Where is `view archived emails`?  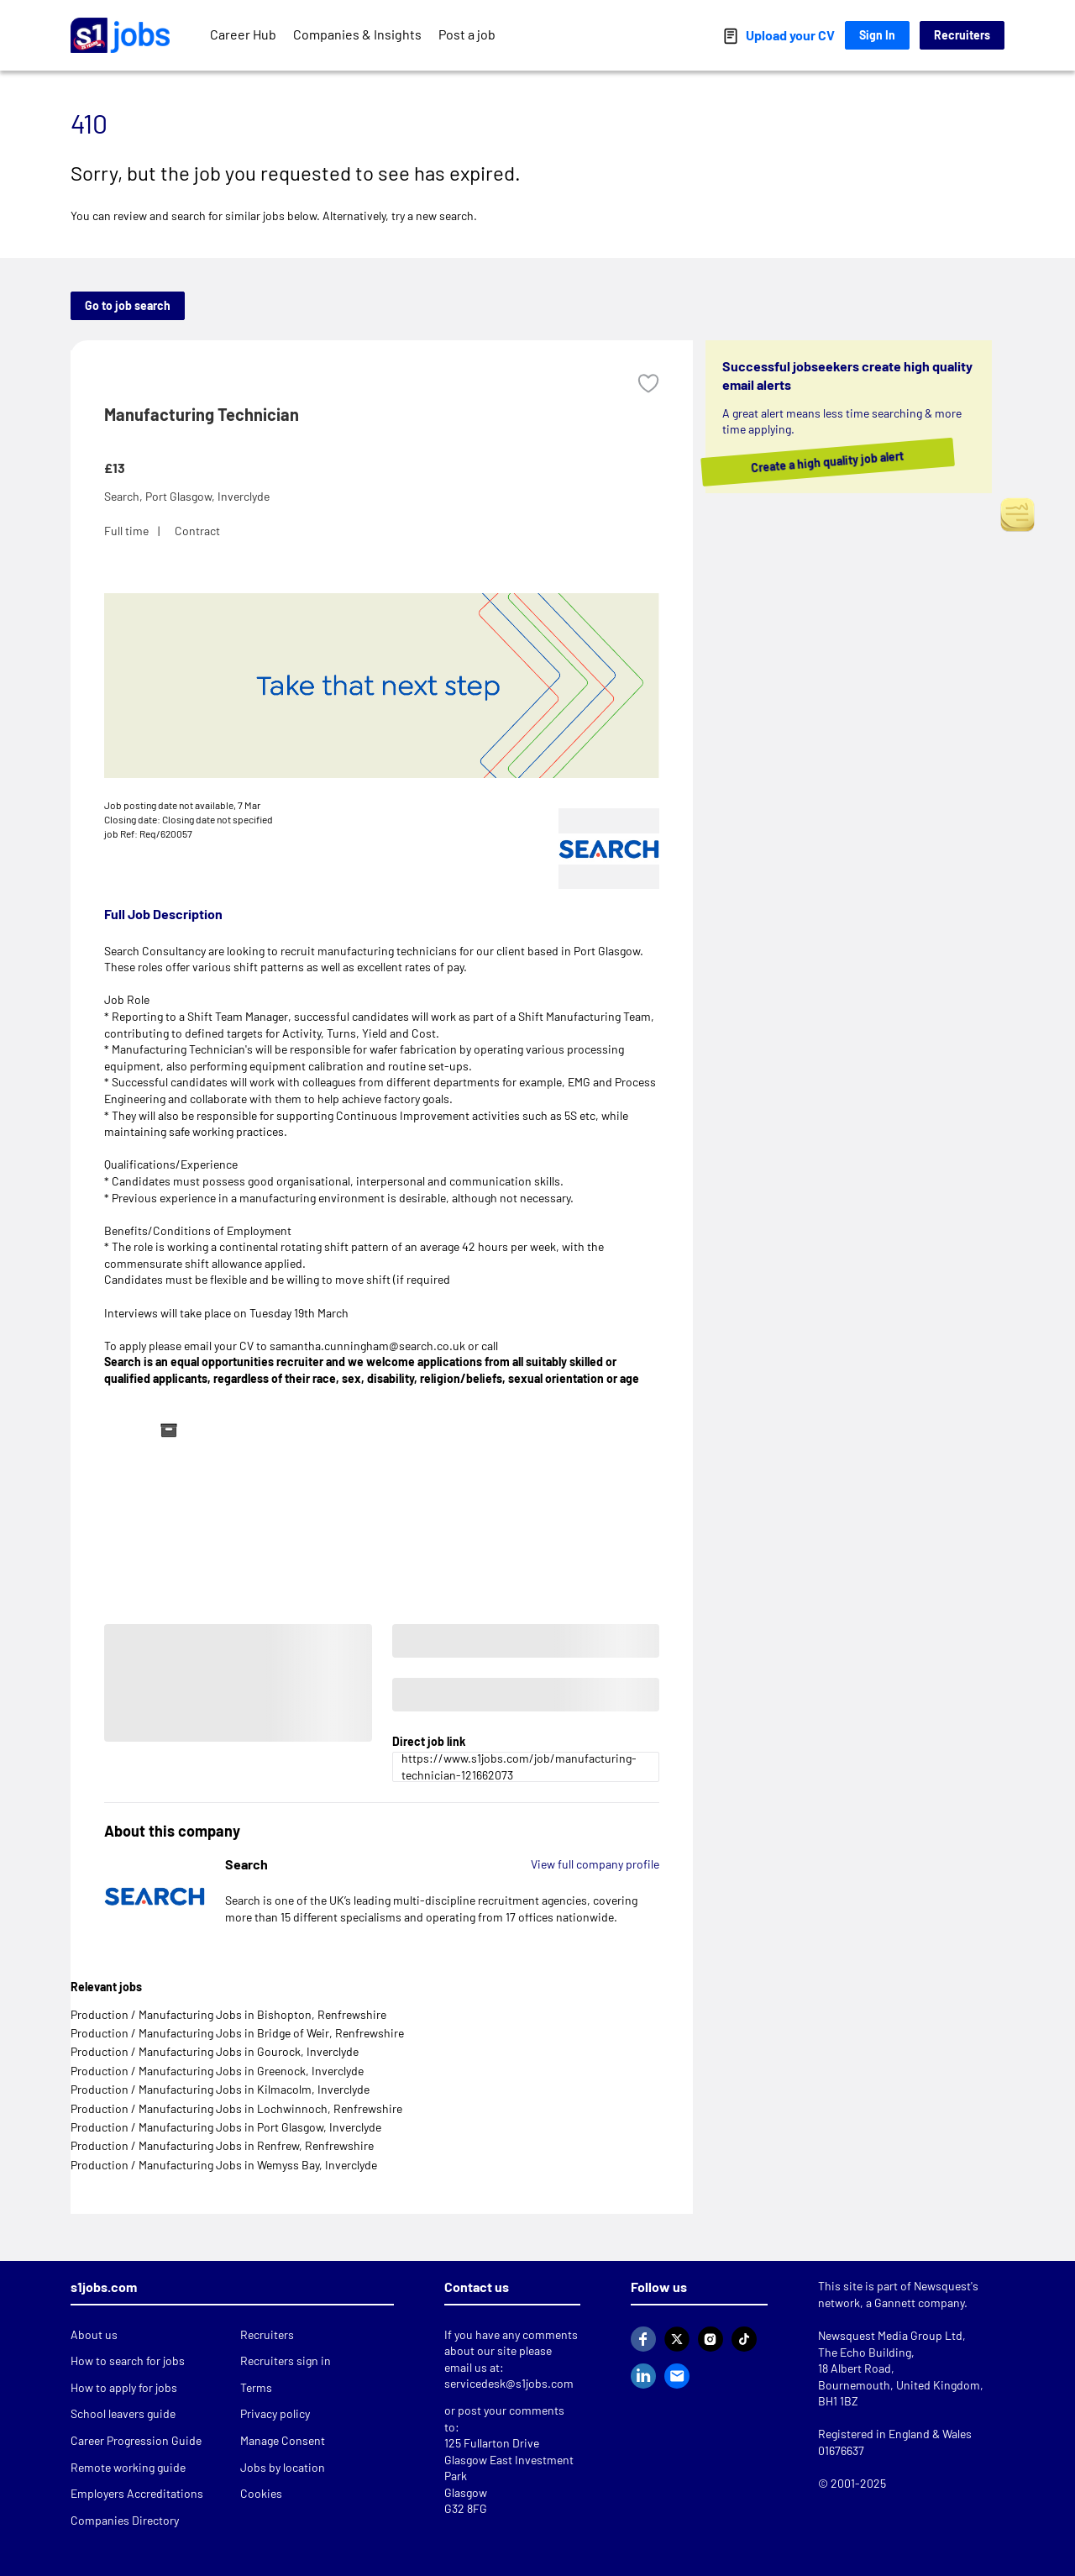
view archived emails is located at coordinates (169, 1430).